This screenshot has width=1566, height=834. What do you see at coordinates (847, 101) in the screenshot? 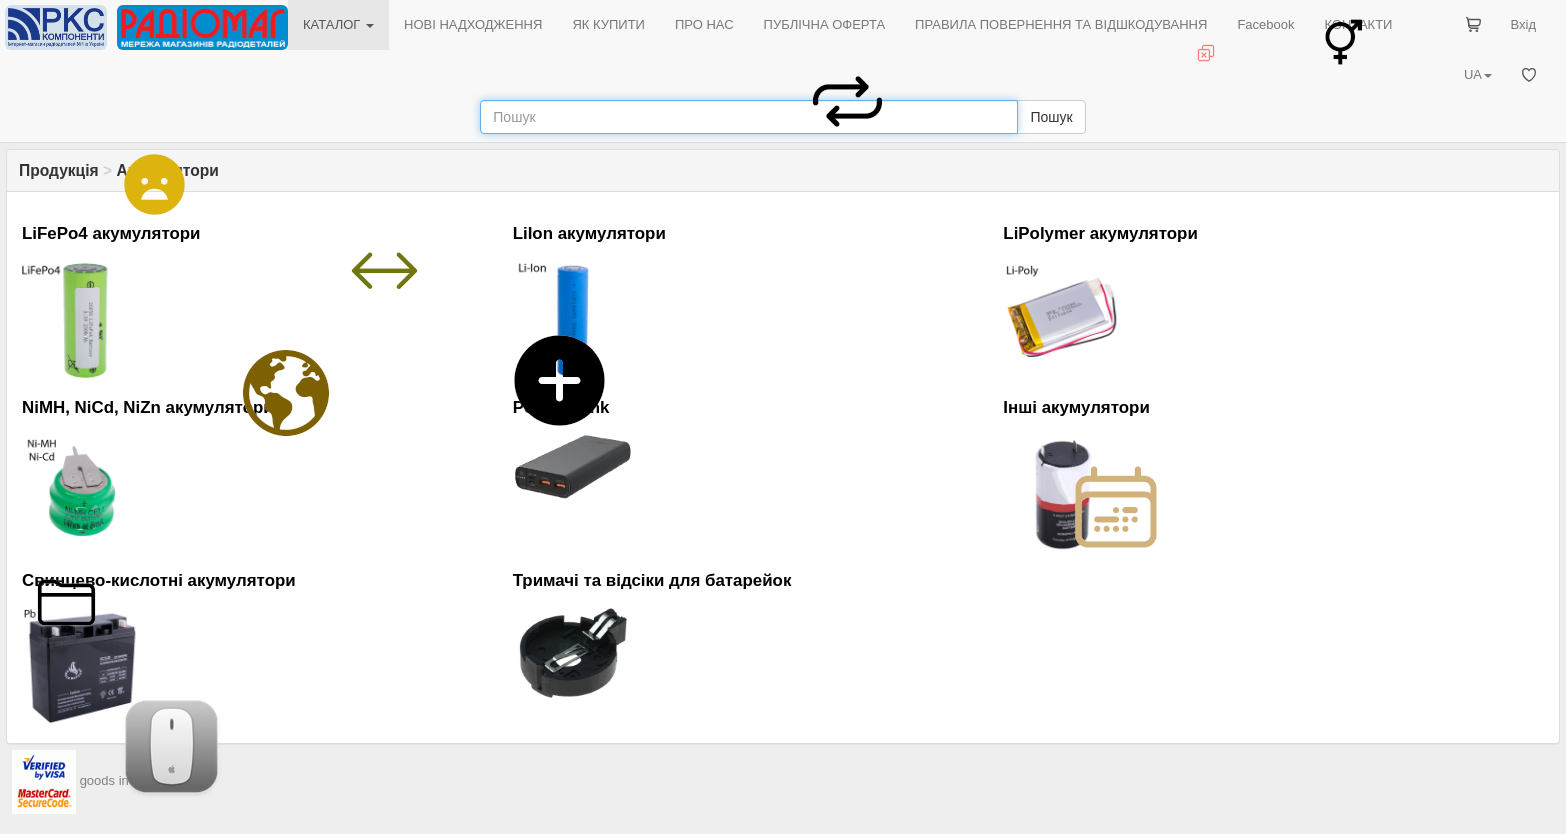
I see `enable repeat or loop playback` at bounding box center [847, 101].